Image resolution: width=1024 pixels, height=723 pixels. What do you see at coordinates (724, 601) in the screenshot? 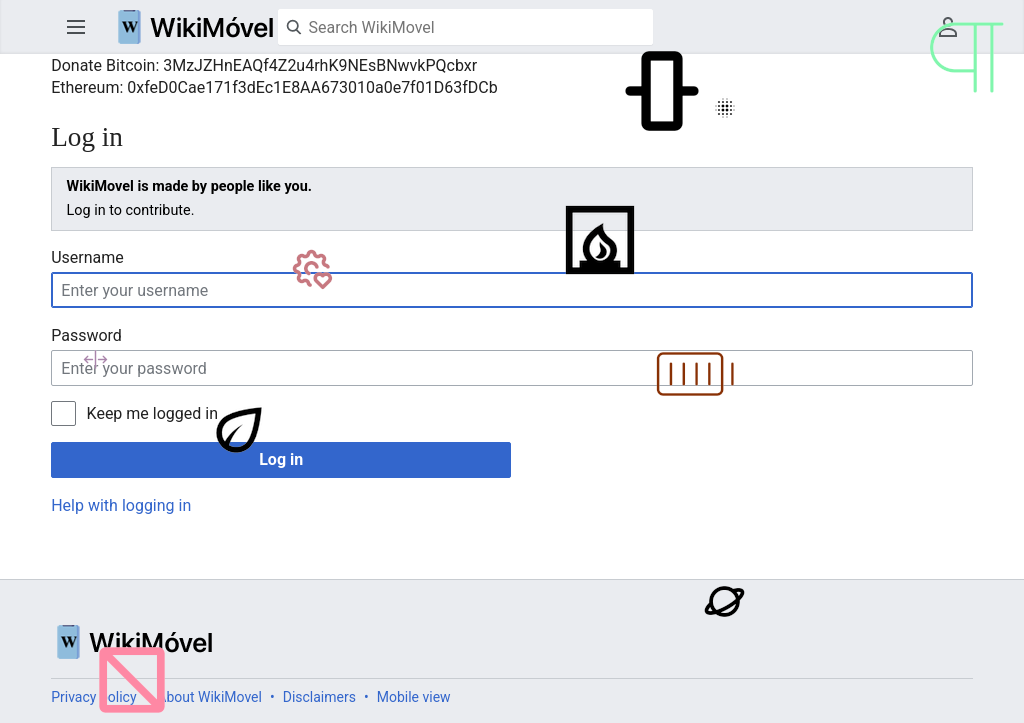
I see `explore global or worldwide content` at bounding box center [724, 601].